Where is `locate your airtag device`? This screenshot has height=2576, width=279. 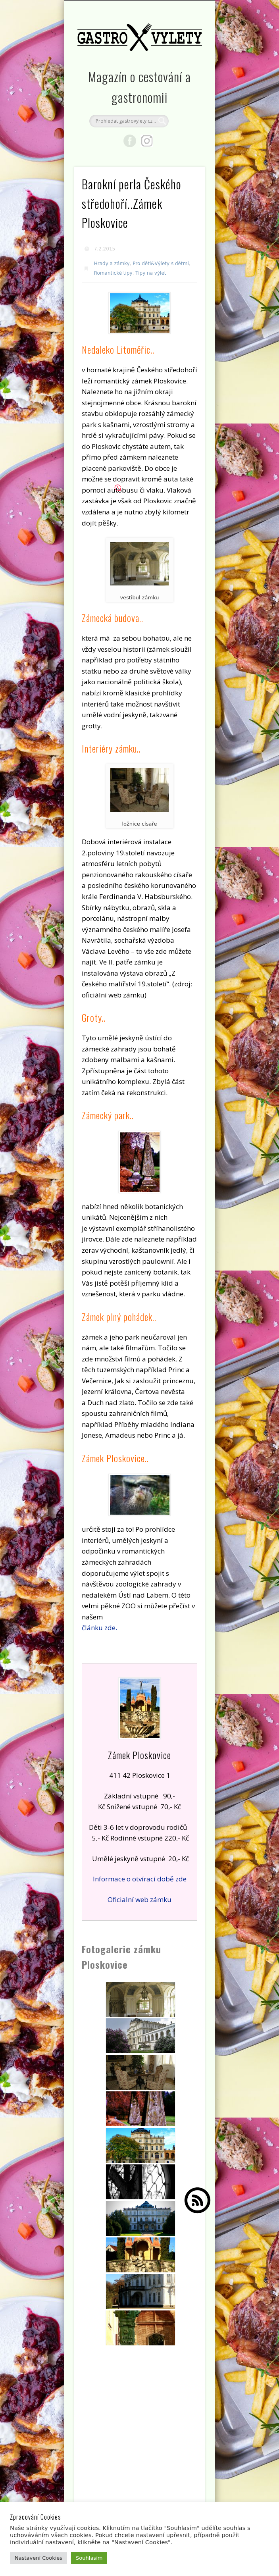 locate your airtag device is located at coordinates (197, 2200).